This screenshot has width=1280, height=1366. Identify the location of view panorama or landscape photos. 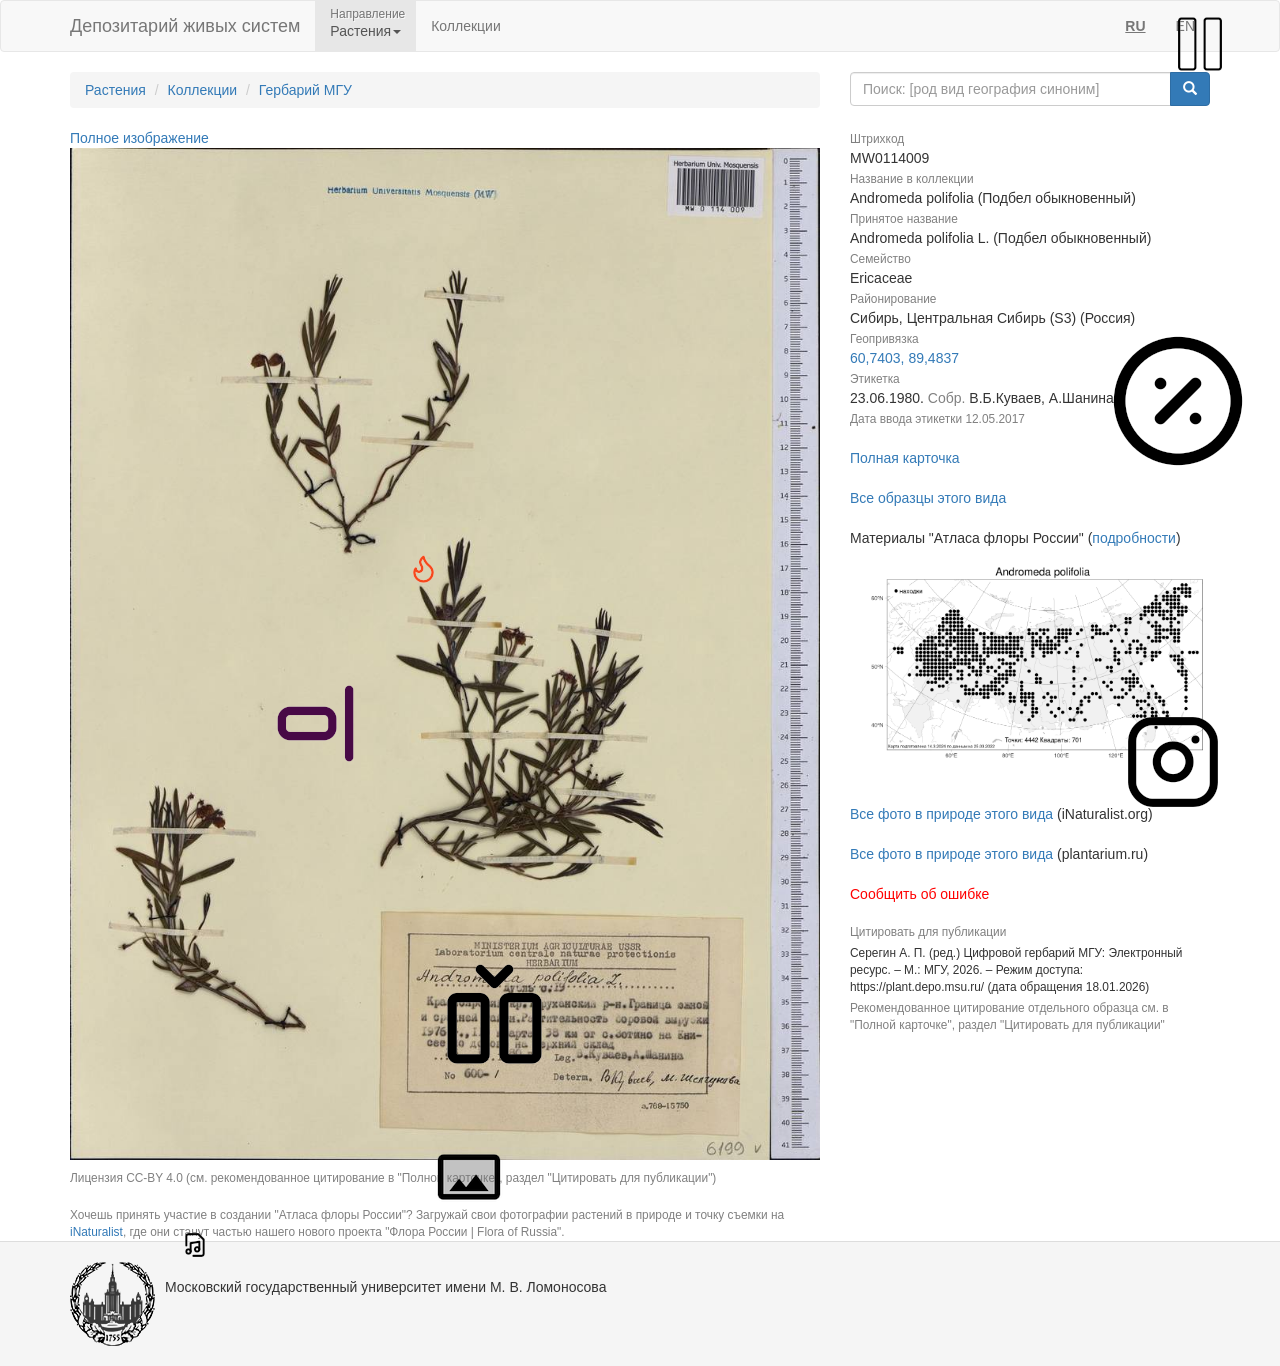
(469, 1177).